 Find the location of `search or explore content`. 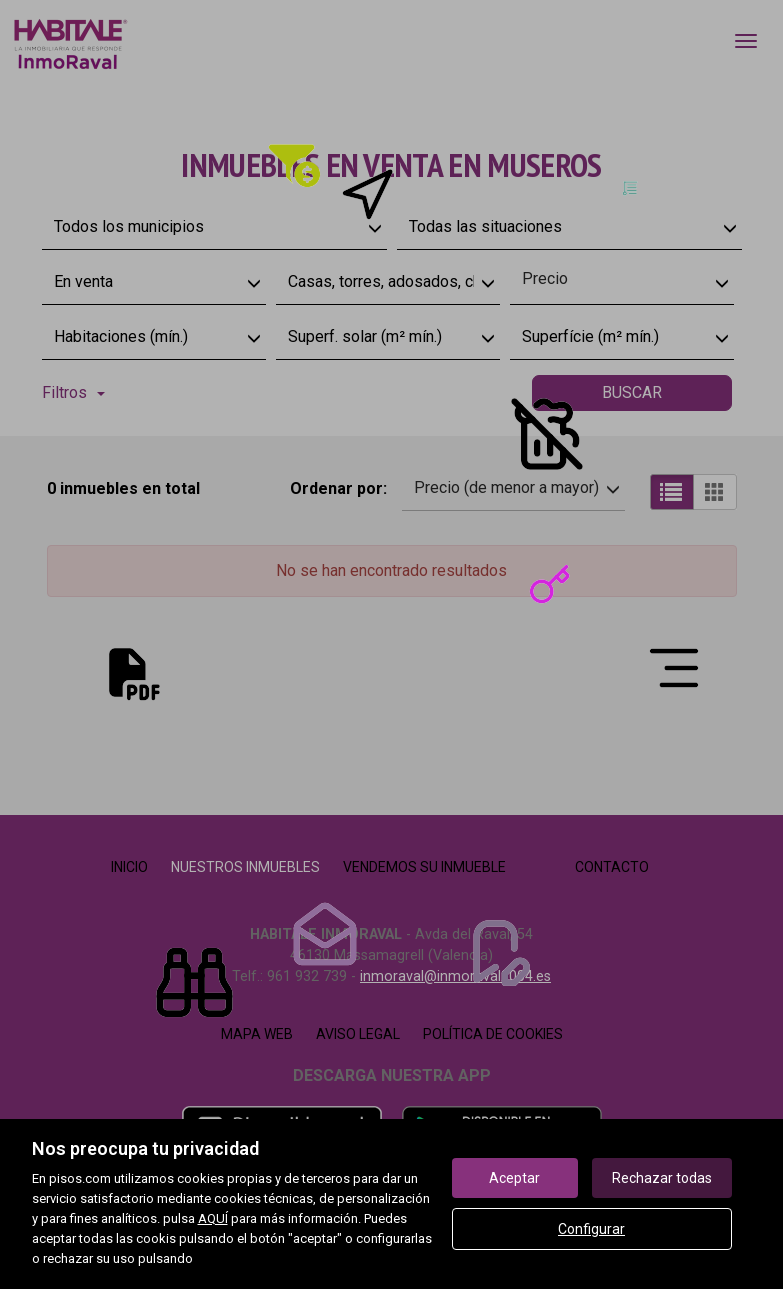

search or explore content is located at coordinates (194, 982).